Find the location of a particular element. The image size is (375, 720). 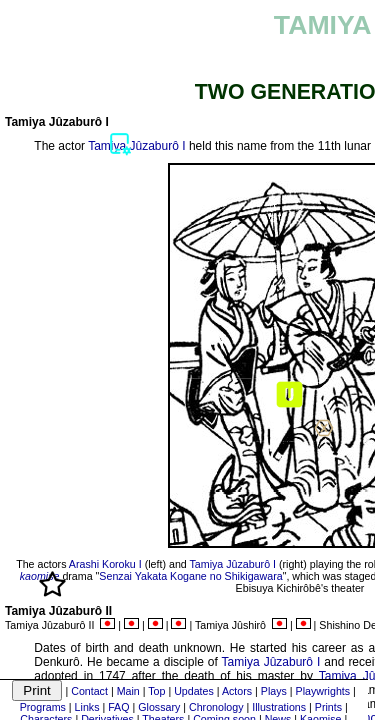

add to favorites is located at coordinates (52, 584).